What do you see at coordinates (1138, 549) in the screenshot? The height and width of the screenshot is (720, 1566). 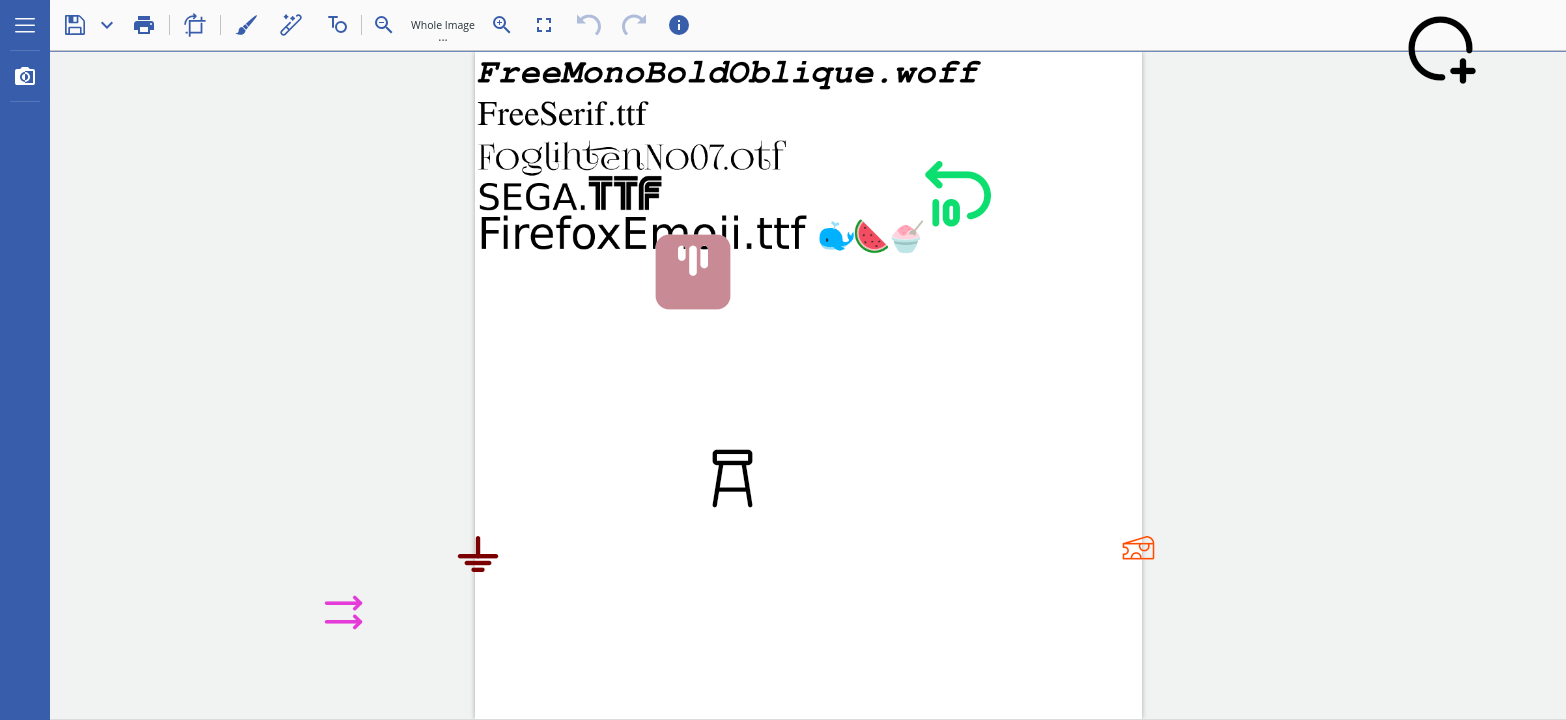 I see `indicates dairy or cheese-related content` at bounding box center [1138, 549].